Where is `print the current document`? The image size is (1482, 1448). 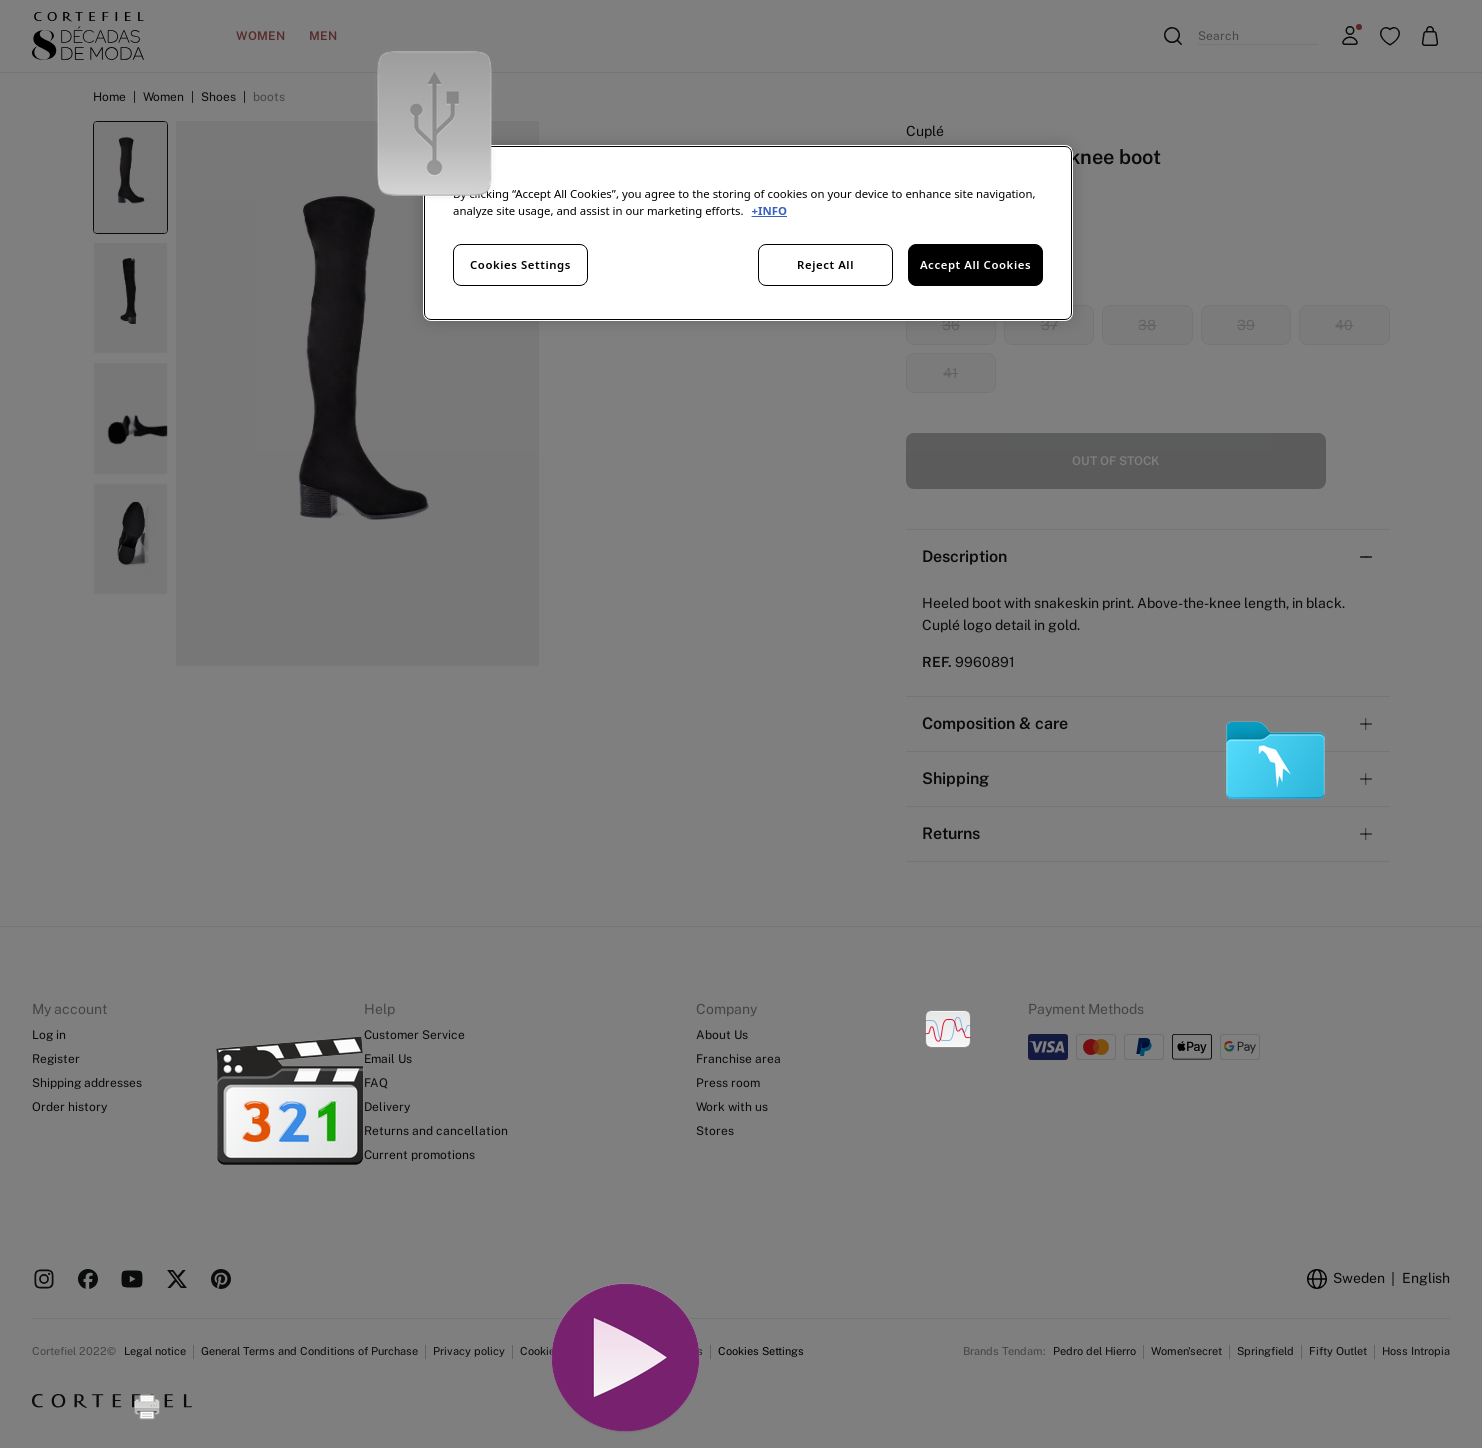 print the current document is located at coordinates (147, 1407).